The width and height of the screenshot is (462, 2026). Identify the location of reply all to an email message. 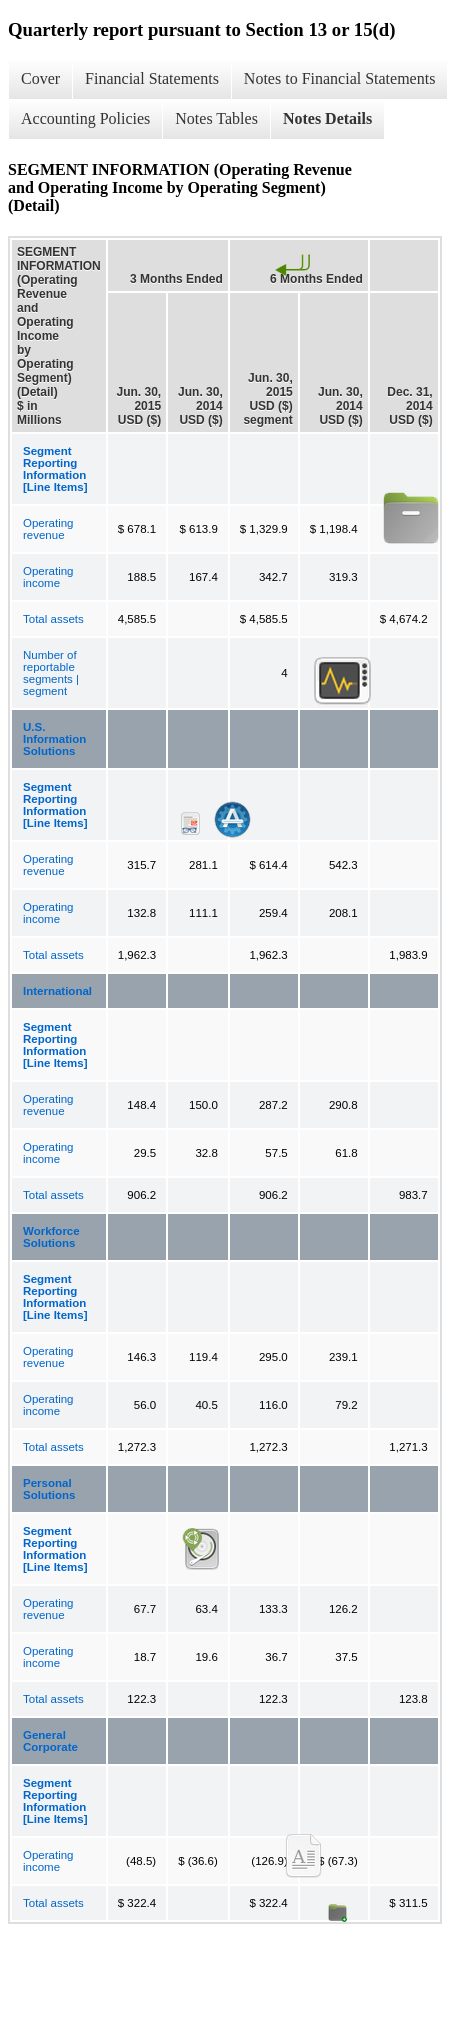
(292, 265).